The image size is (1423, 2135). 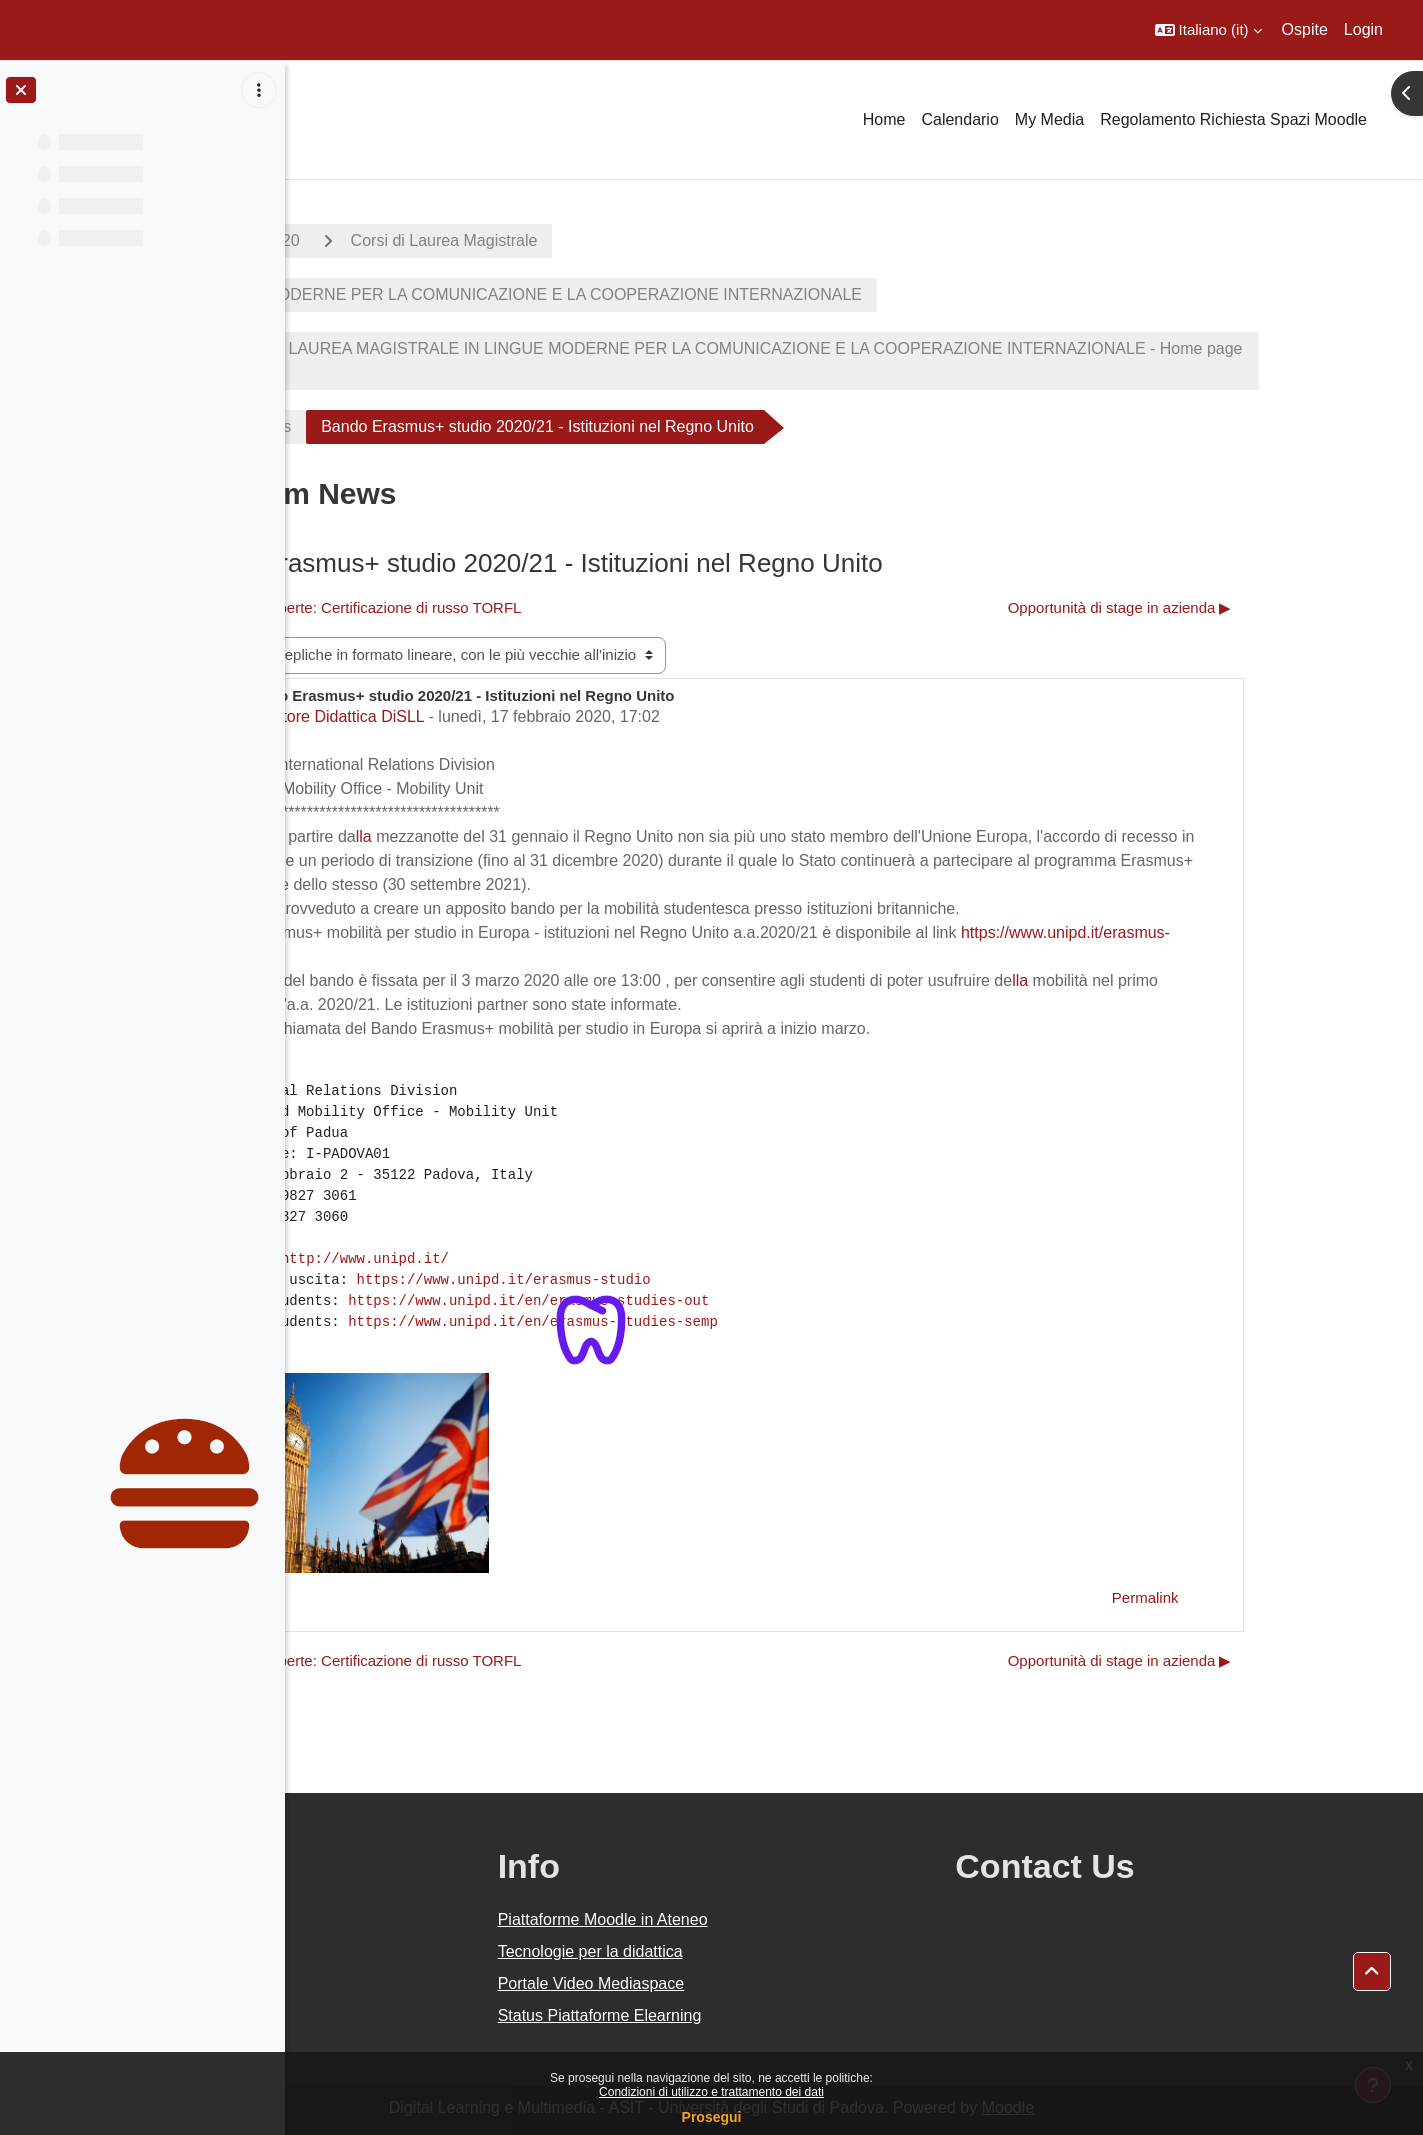 I want to click on open navigation menu, so click(x=184, y=1483).